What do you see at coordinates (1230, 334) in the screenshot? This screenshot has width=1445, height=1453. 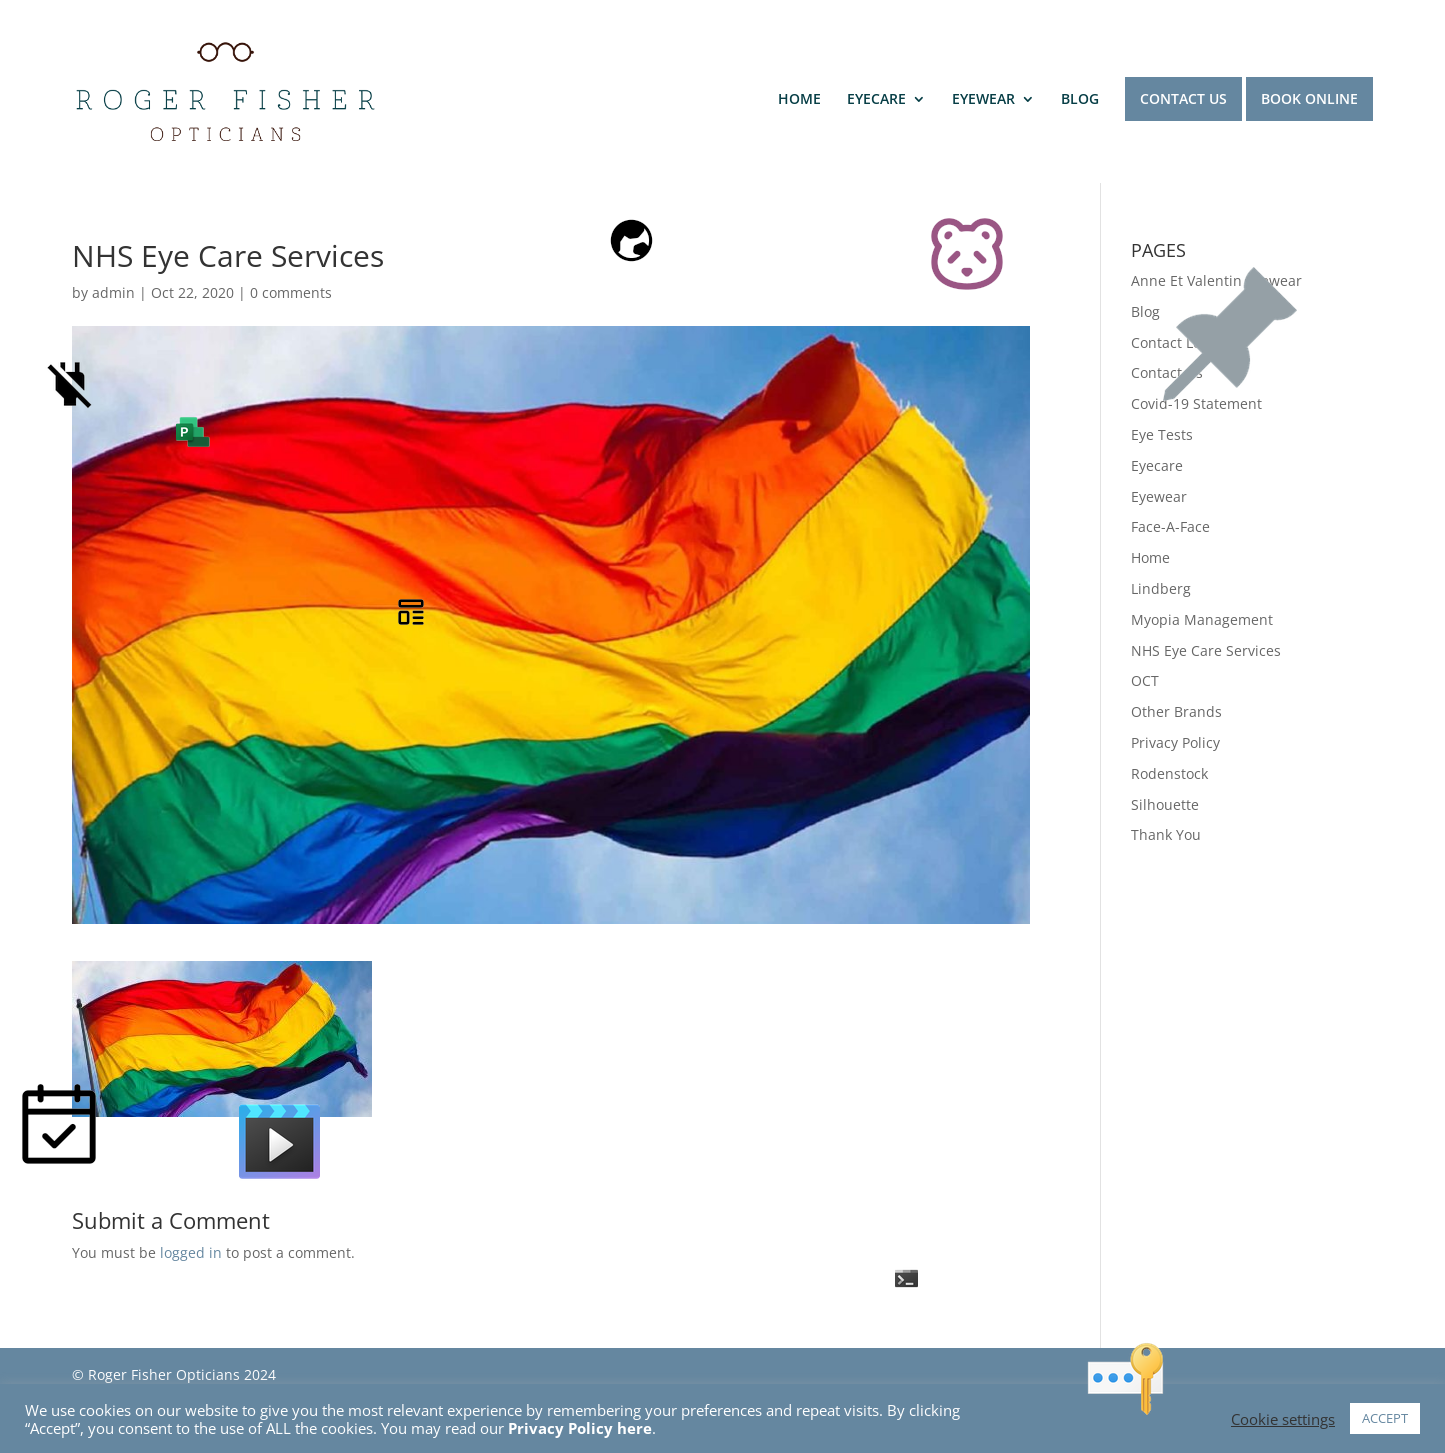 I see `pin an item to keep it visible` at bounding box center [1230, 334].